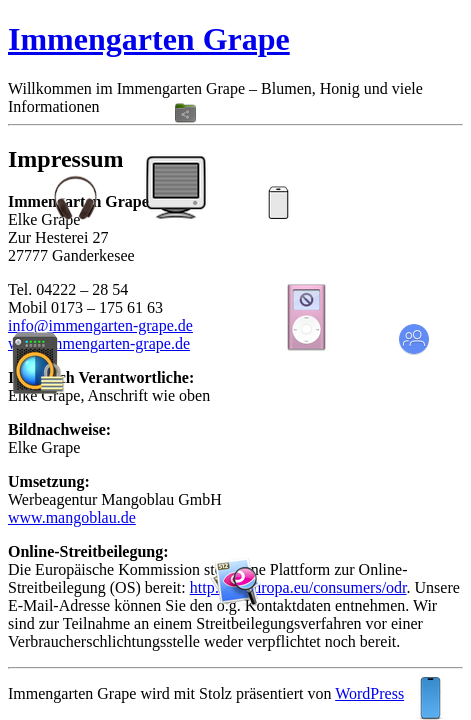 Image resolution: width=471 pixels, height=720 pixels. I want to click on test or preview quick look functionality, so click(236, 582).